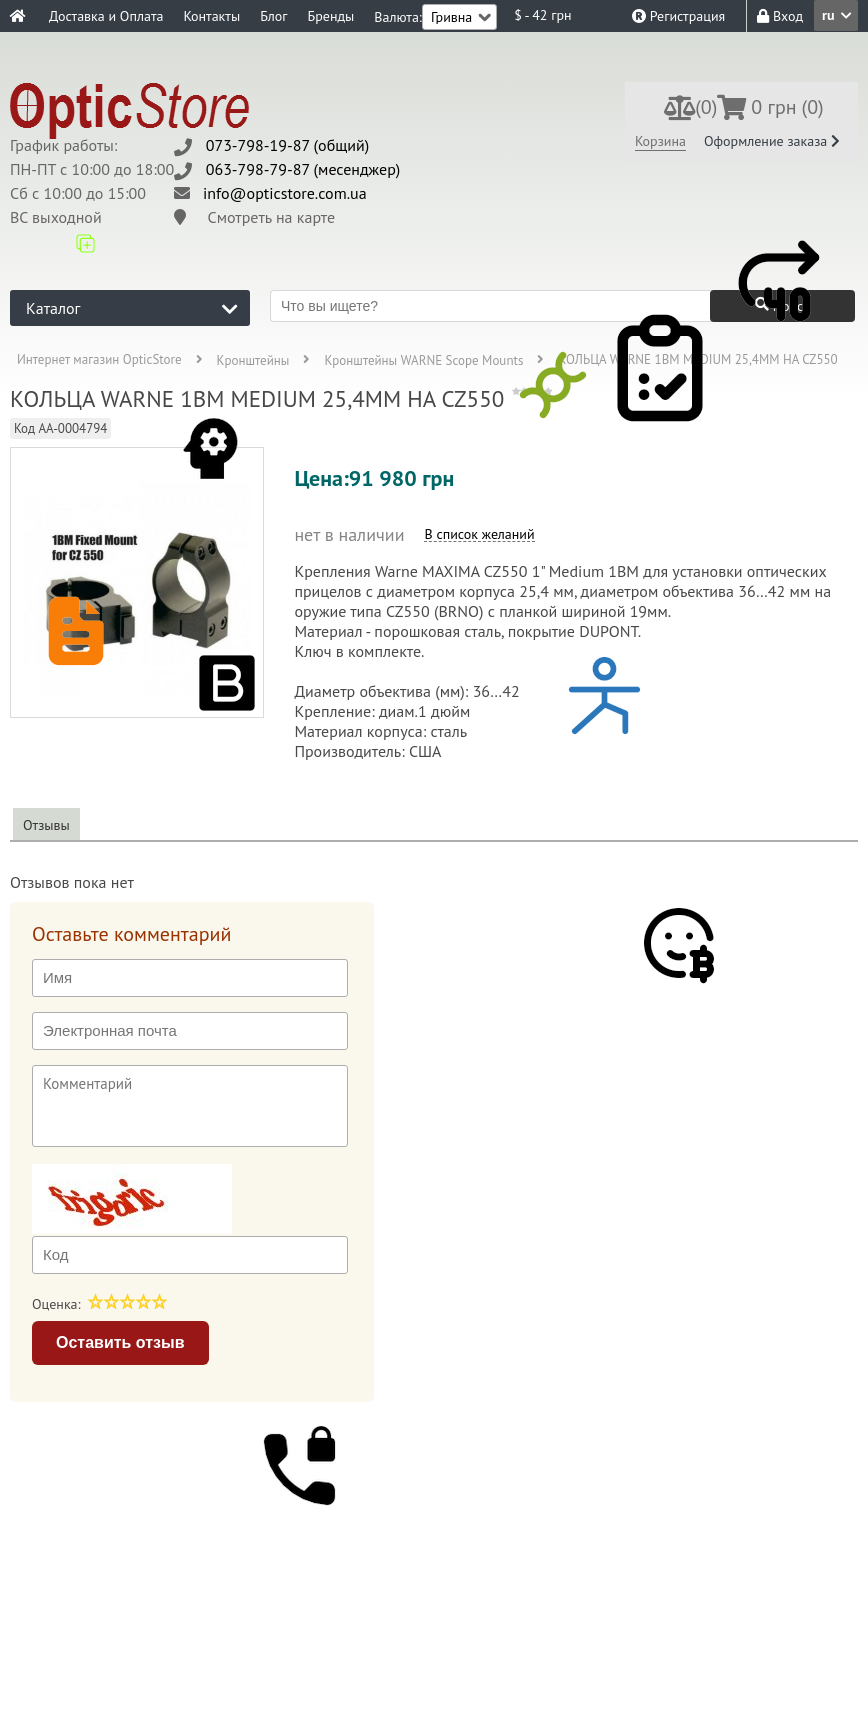  Describe the element at coordinates (227, 683) in the screenshot. I see `apply bold formatting to selected text` at that location.